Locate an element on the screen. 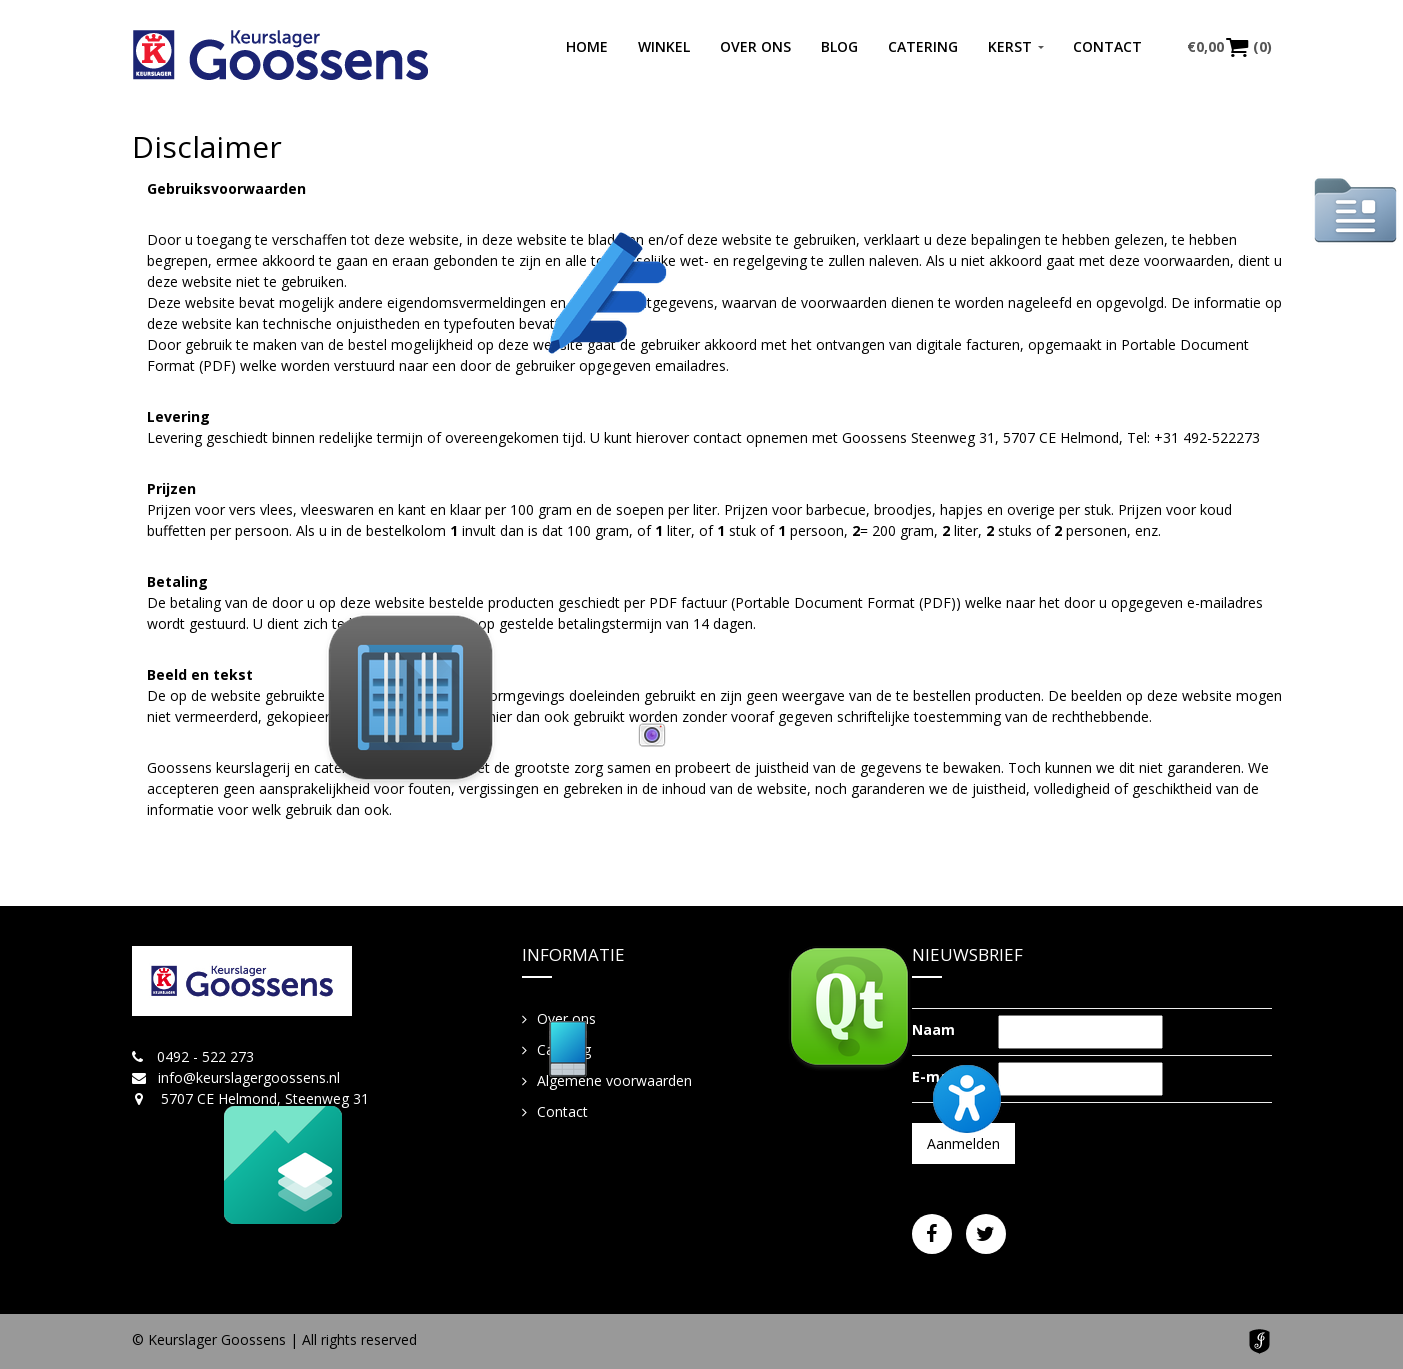 This screenshot has width=1403, height=1369. open the text editor application is located at coordinates (609, 293).